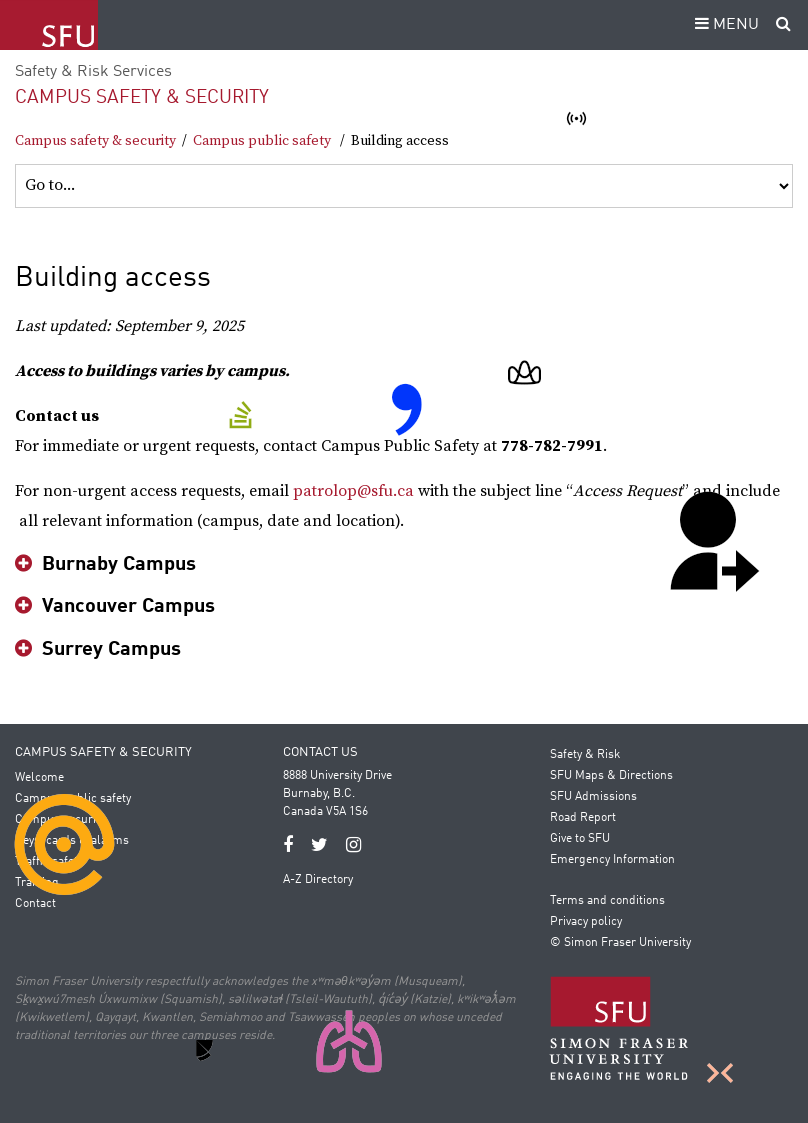  Describe the element at coordinates (708, 543) in the screenshot. I see `share user profile with others` at that location.